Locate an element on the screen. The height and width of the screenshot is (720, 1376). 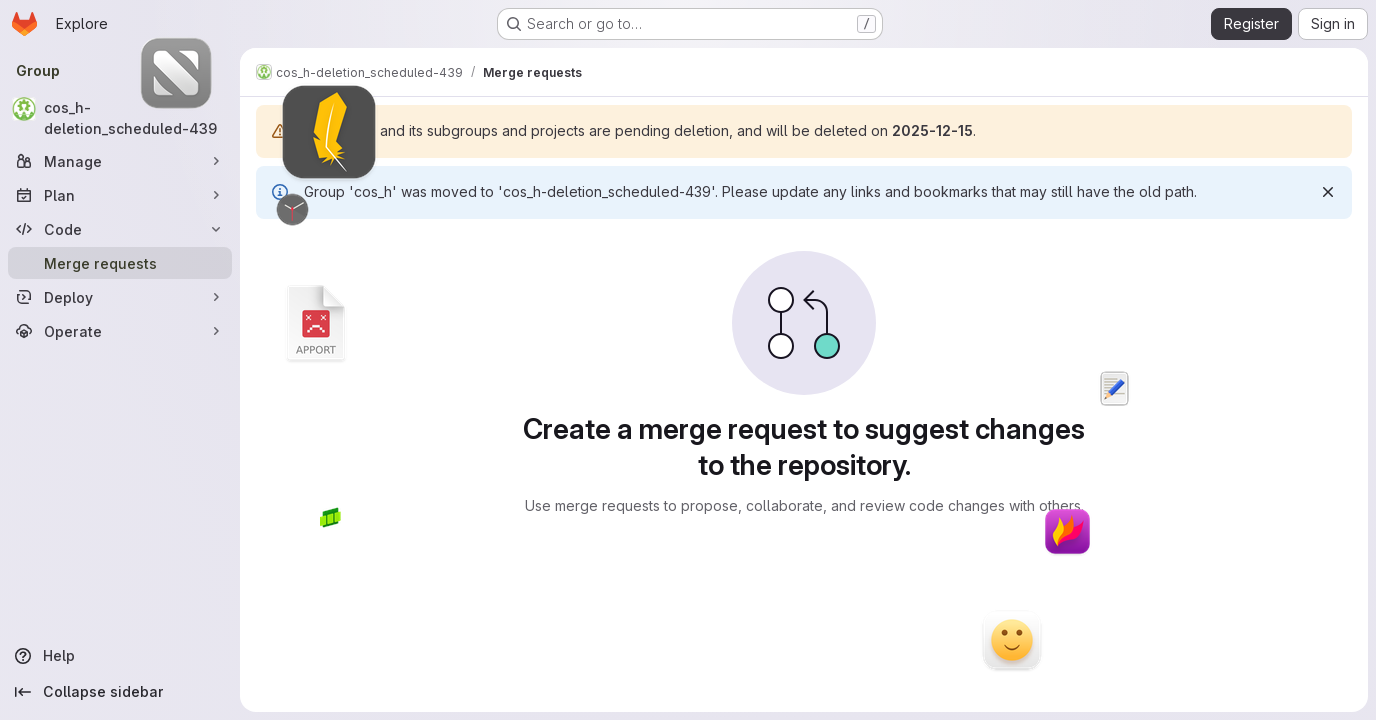
open the clocks app is located at coordinates (292, 209).